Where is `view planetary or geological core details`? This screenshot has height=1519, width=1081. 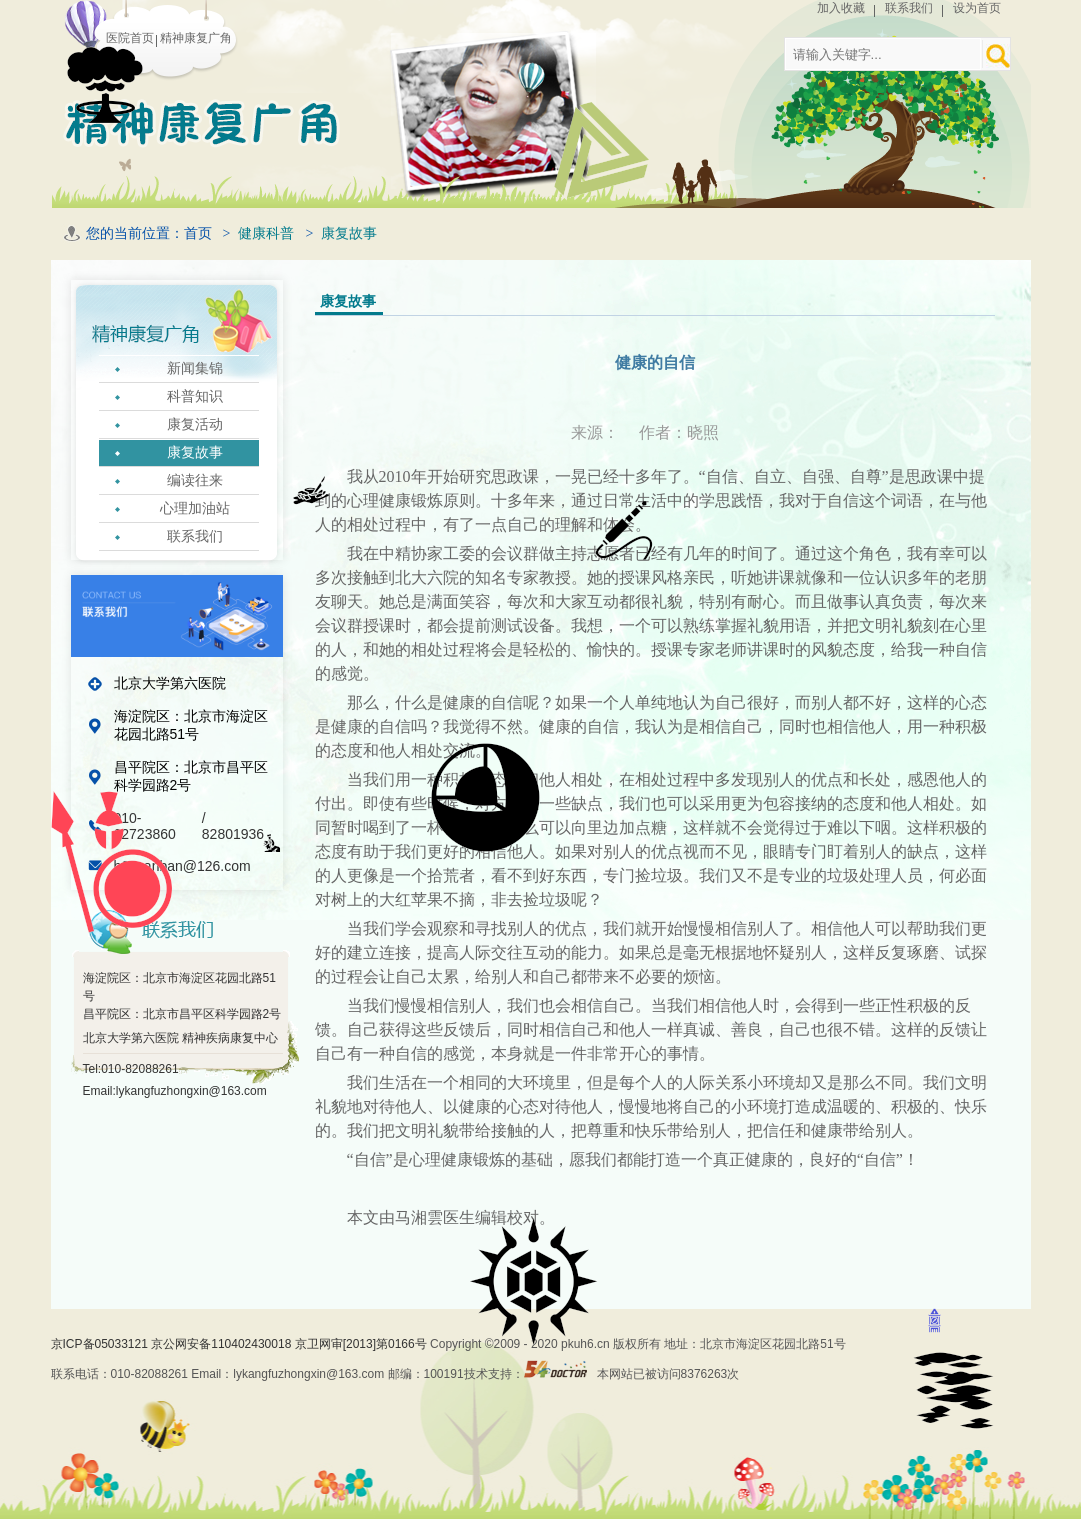 view planetary or geological core details is located at coordinates (485, 797).